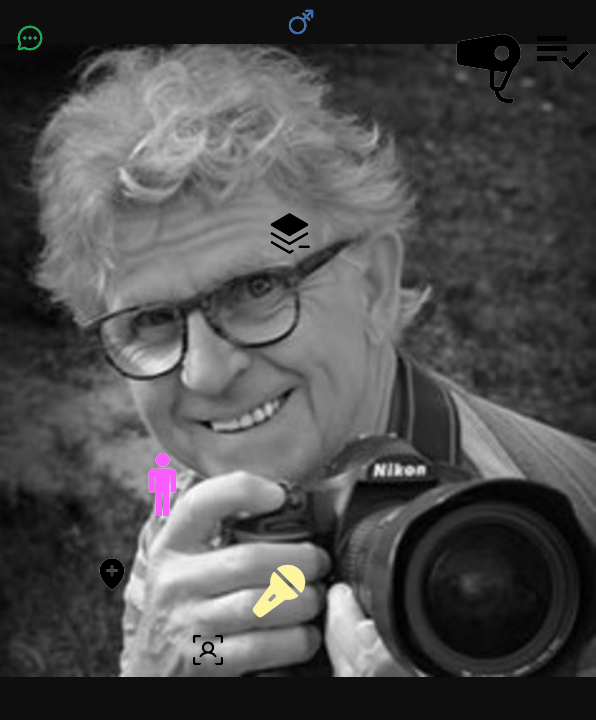 Image resolution: width=596 pixels, height=720 pixels. Describe the element at coordinates (112, 574) in the screenshot. I see `add a new location pin` at that location.